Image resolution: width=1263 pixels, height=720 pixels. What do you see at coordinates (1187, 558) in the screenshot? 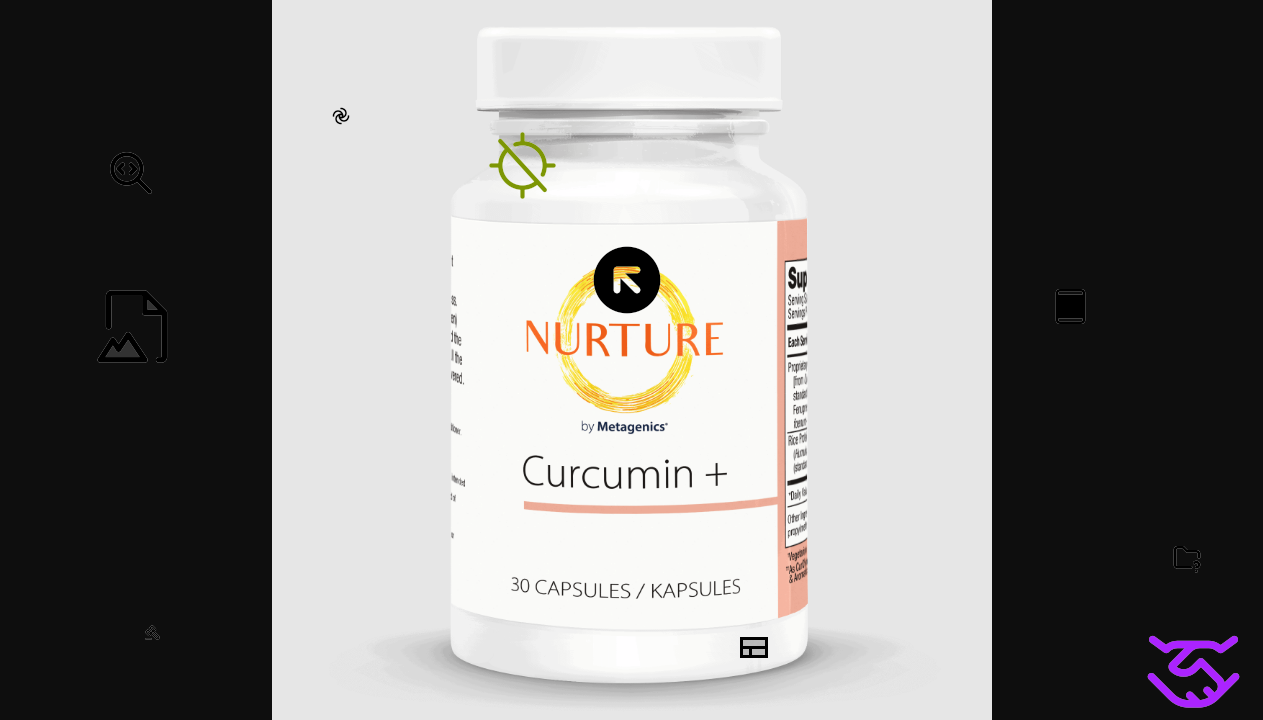
I see `unknown or unidentified folder` at bounding box center [1187, 558].